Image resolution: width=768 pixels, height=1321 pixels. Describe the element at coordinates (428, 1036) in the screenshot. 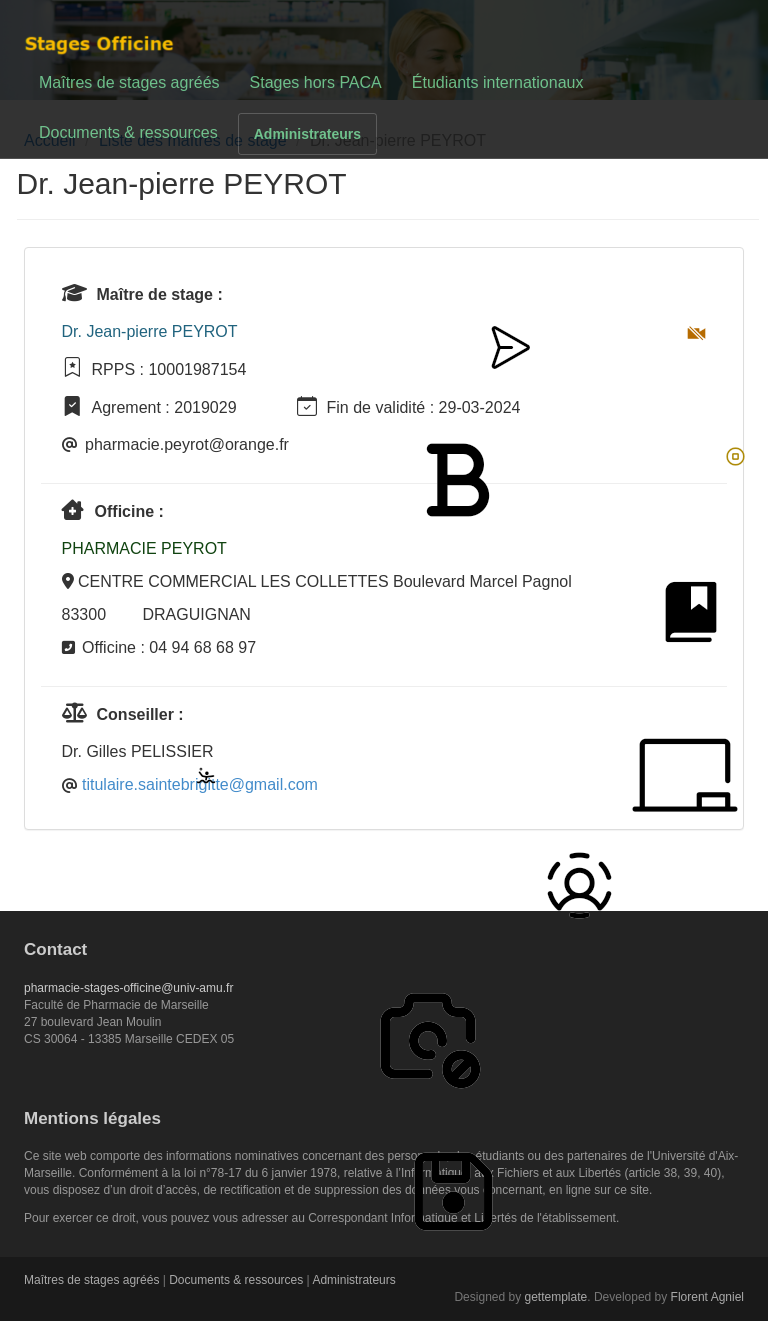

I see `cancel photo capture` at that location.